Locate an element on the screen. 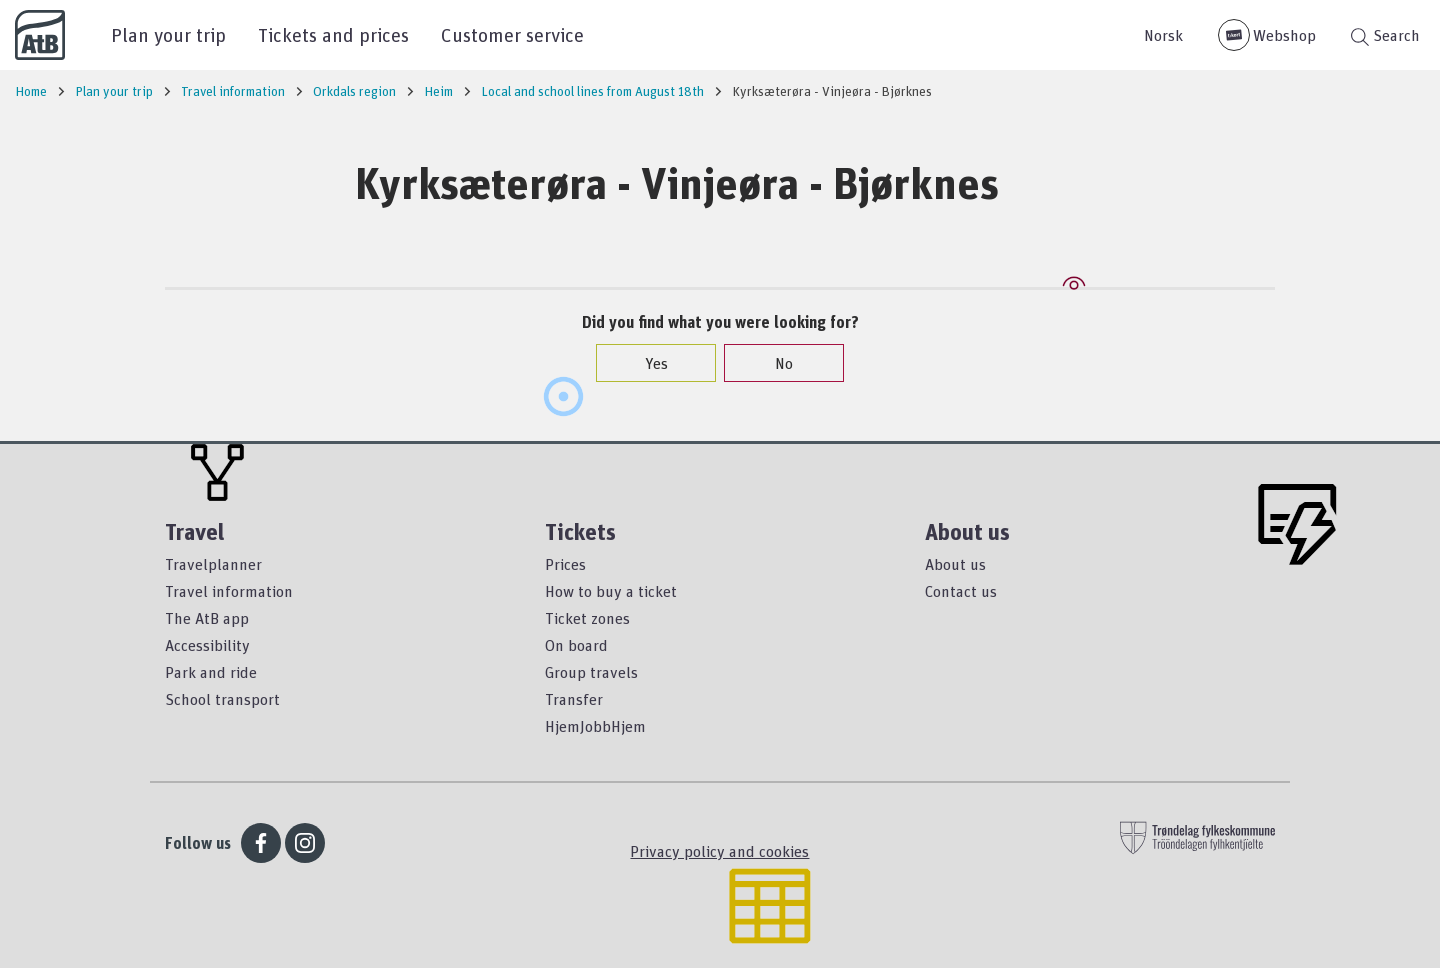 This screenshot has height=968, width=1440. view parent classes or supertypes in code hierarchy is located at coordinates (219, 472).